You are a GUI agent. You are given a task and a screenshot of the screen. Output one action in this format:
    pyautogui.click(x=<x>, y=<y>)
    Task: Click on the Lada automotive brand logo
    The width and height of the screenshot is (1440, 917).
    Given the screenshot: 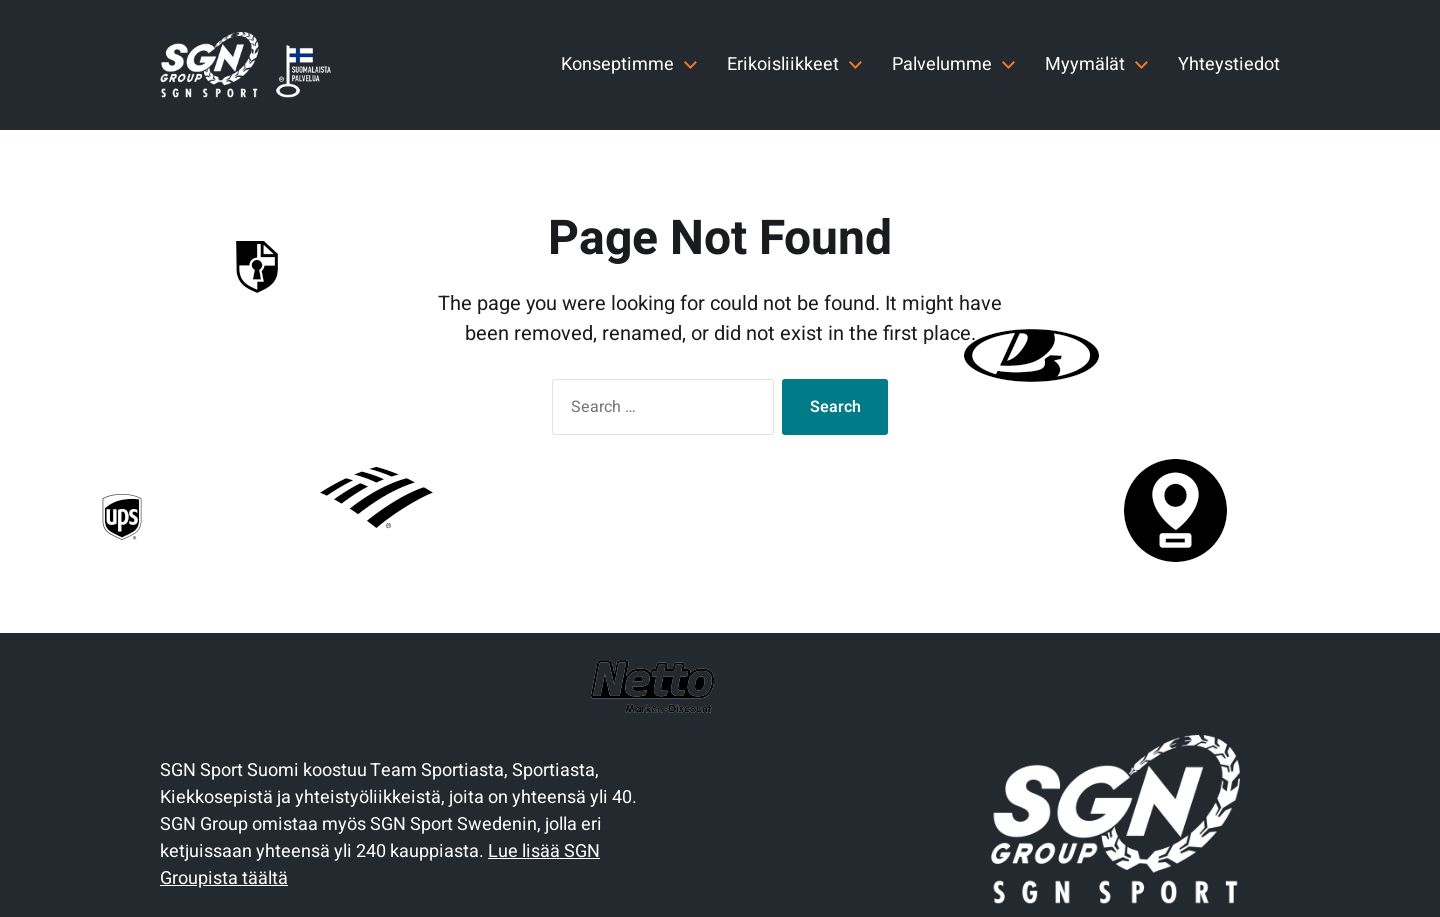 What is the action you would take?
    pyautogui.click(x=1031, y=355)
    